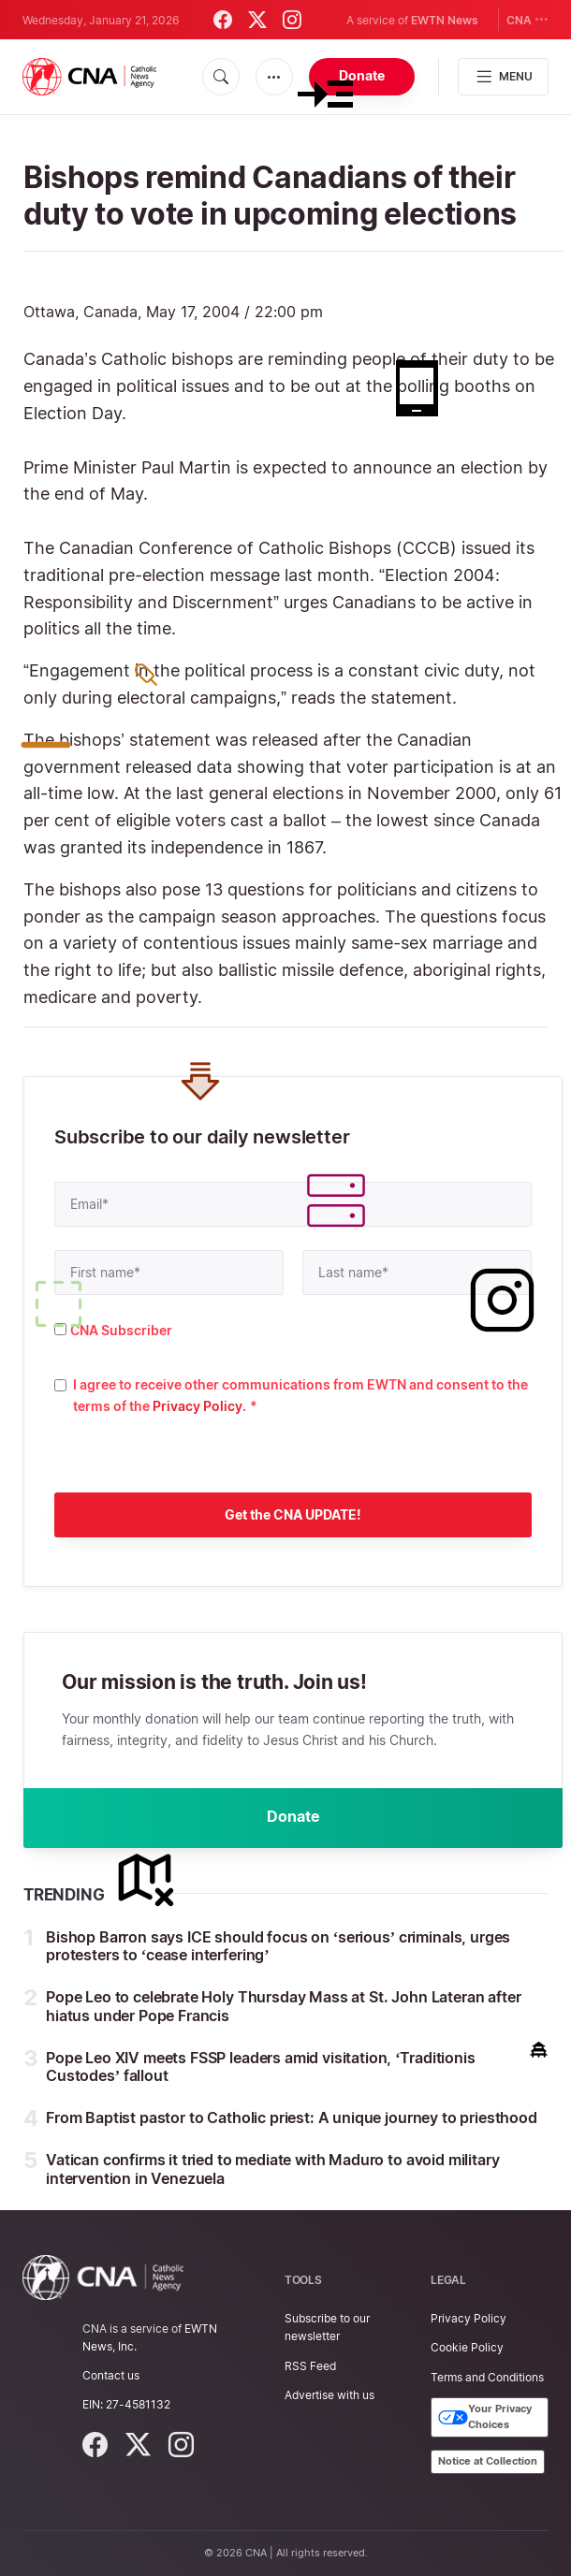 This screenshot has width=571, height=2576. I want to click on access storage or server settings, so click(336, 1201).